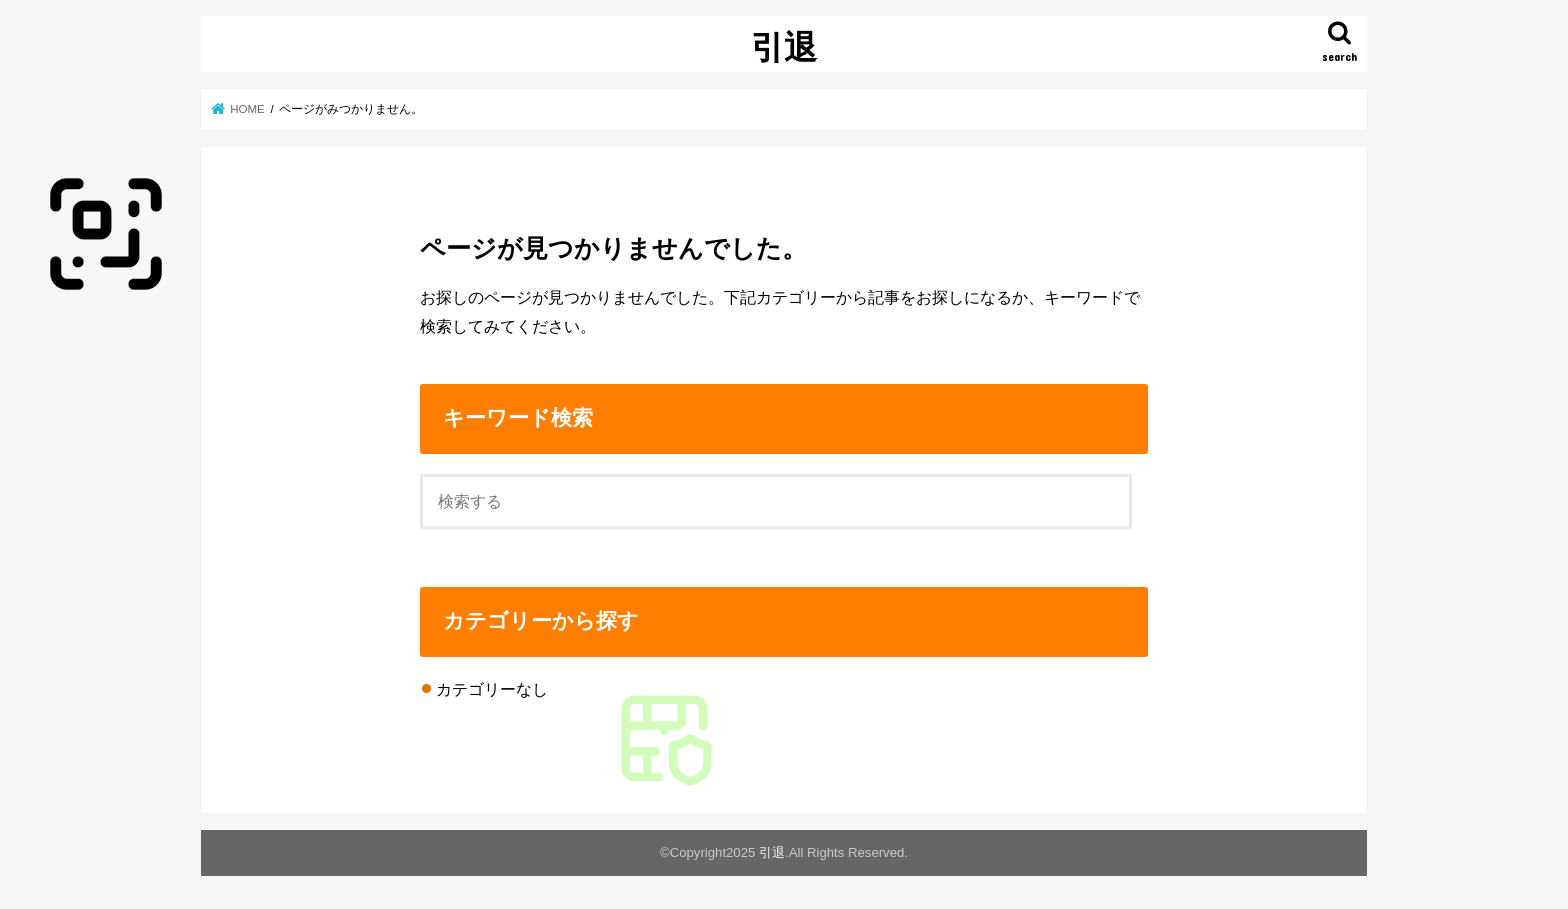  What do you see at coordinates (106, 234) in the screenshot?
I see `scan a QR code` at bounding box center [106, 234].